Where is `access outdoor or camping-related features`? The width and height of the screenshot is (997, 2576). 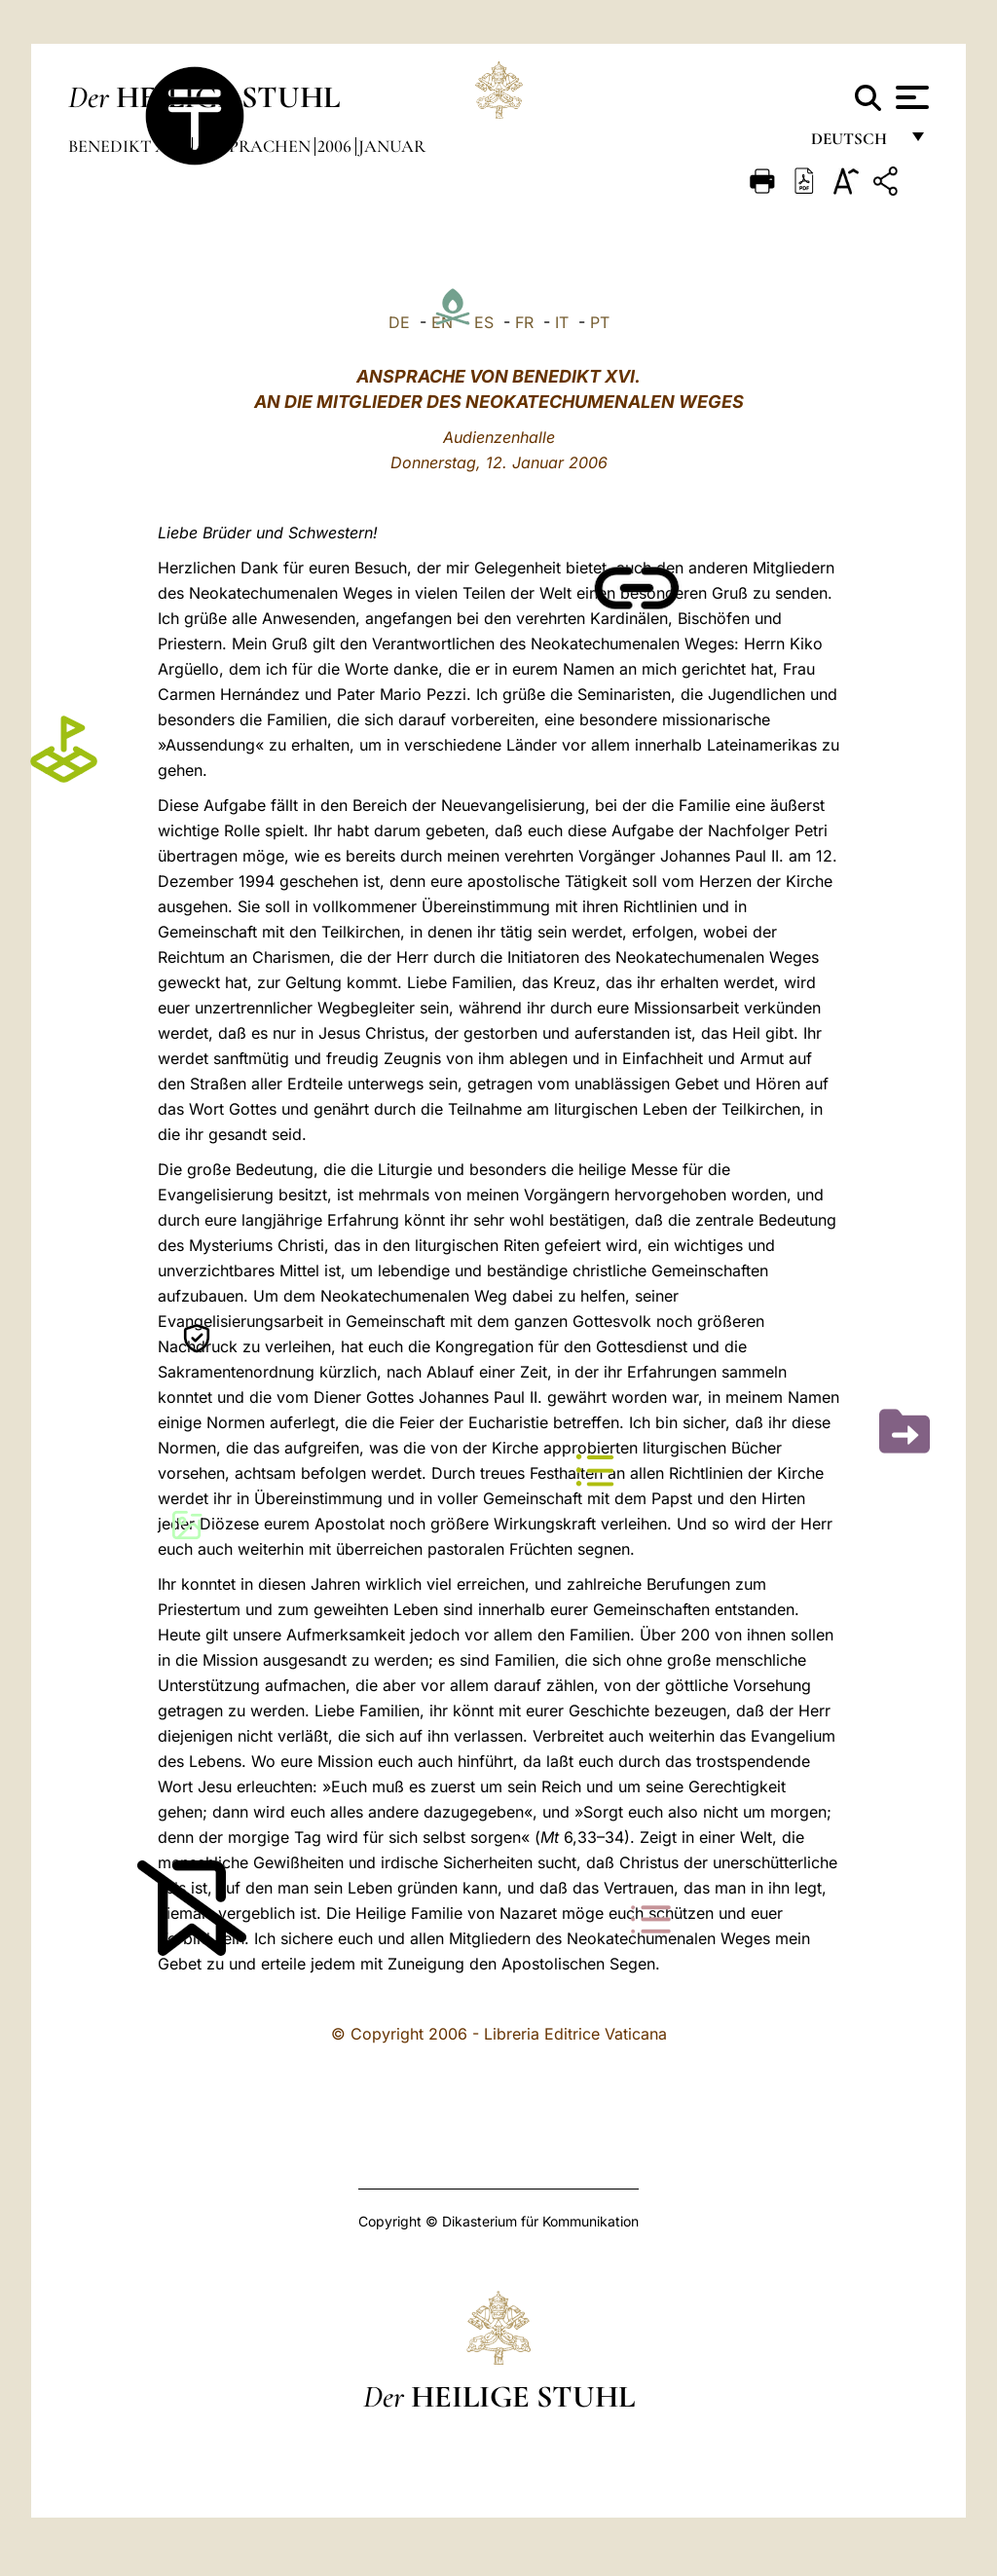
access outdoor or camping-related features is located at coordinates (453, 307).